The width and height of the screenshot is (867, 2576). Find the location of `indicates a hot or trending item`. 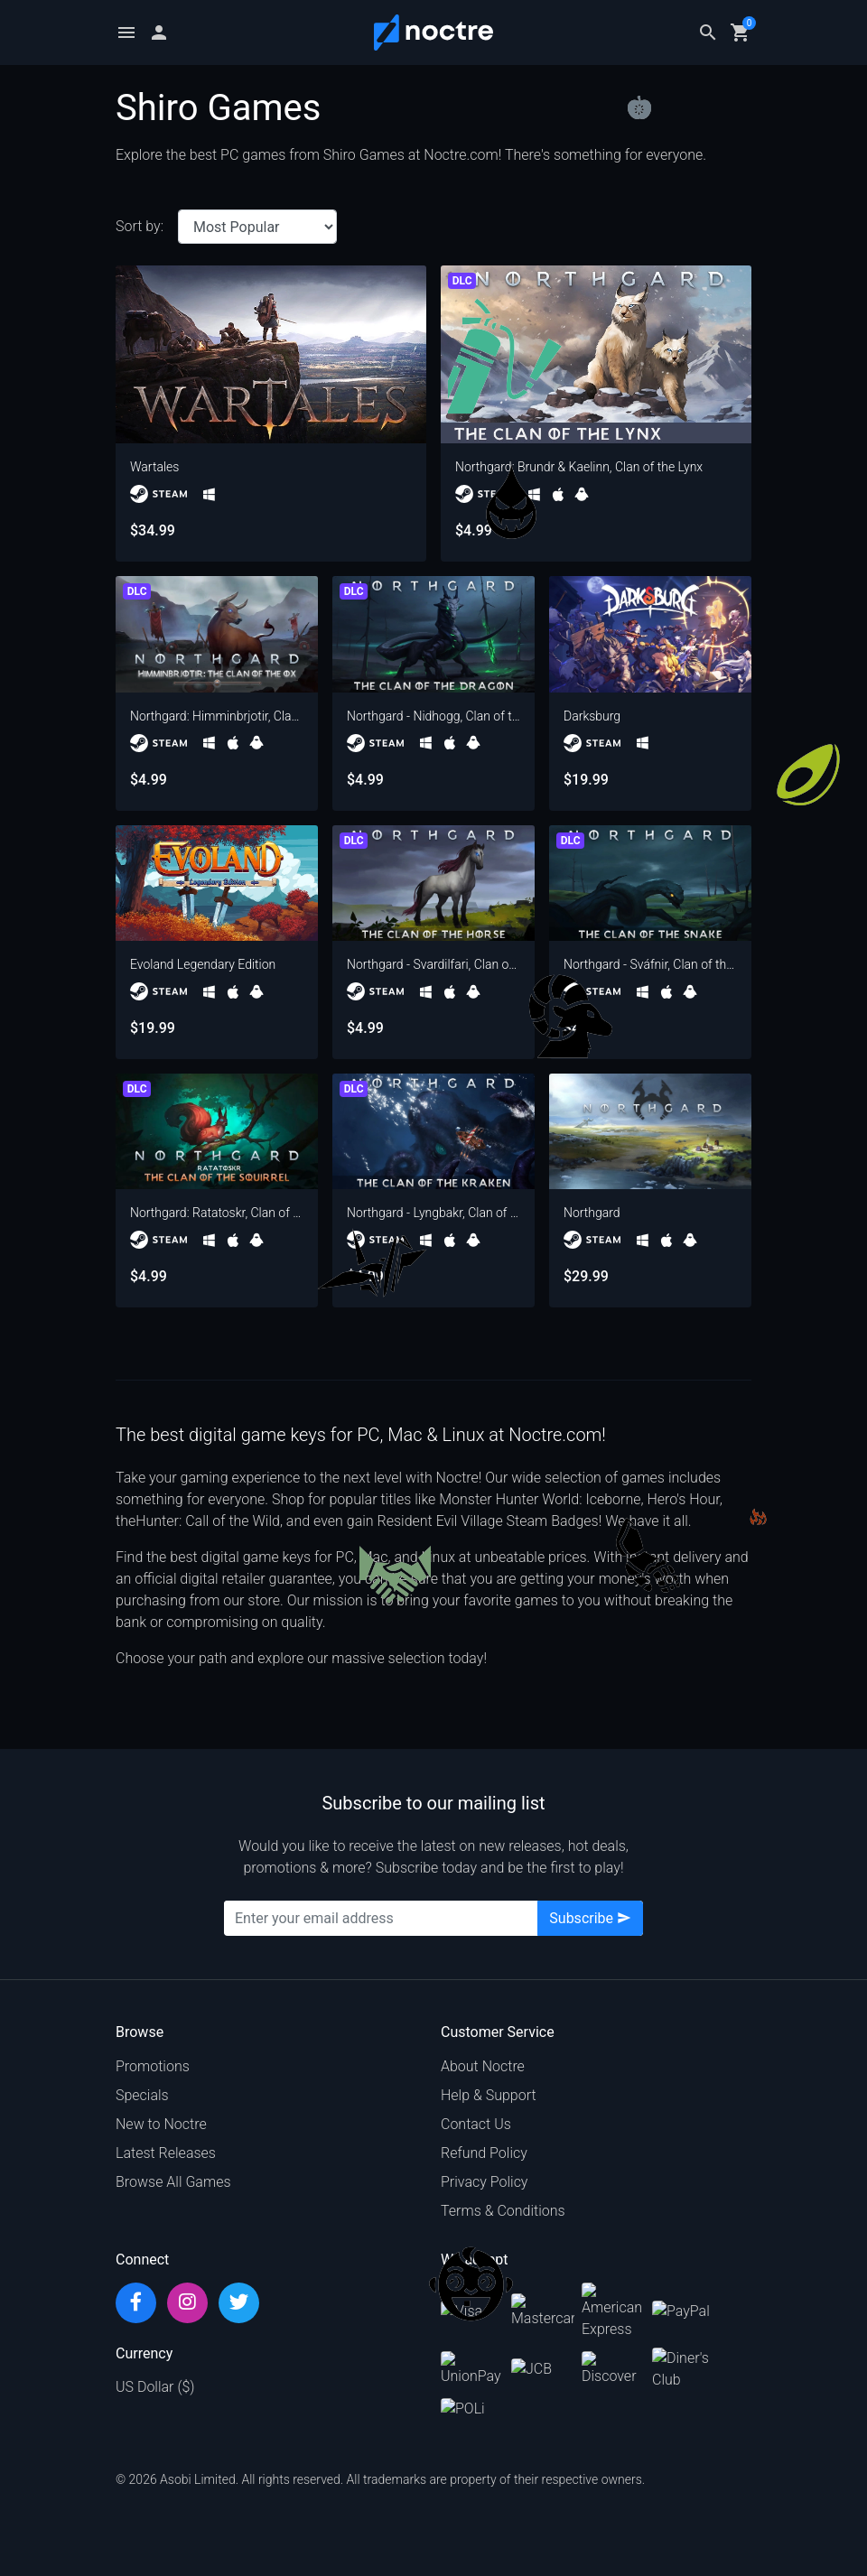

indicates a hot or trending item is located at coordinates (758, 1516).